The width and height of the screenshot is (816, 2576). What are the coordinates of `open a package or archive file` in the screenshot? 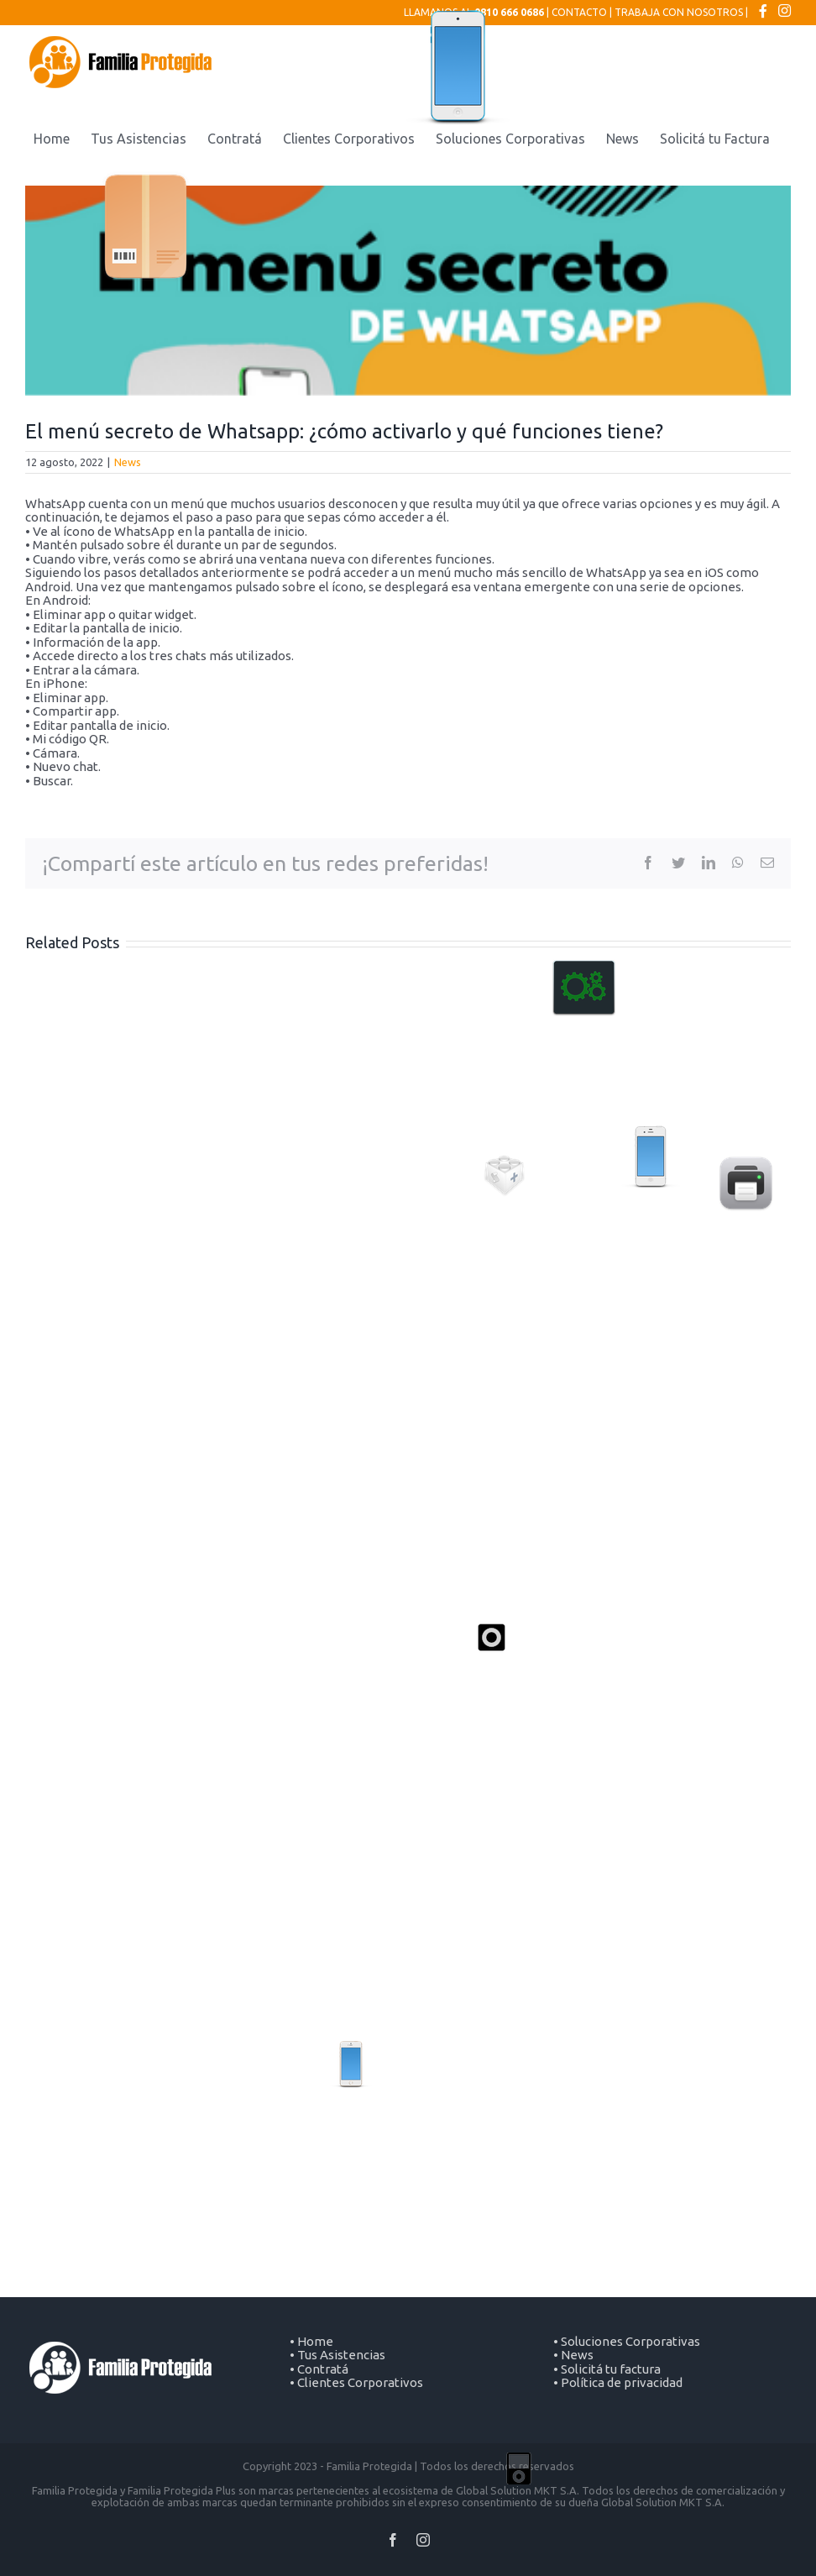 It's located at (145, 226).